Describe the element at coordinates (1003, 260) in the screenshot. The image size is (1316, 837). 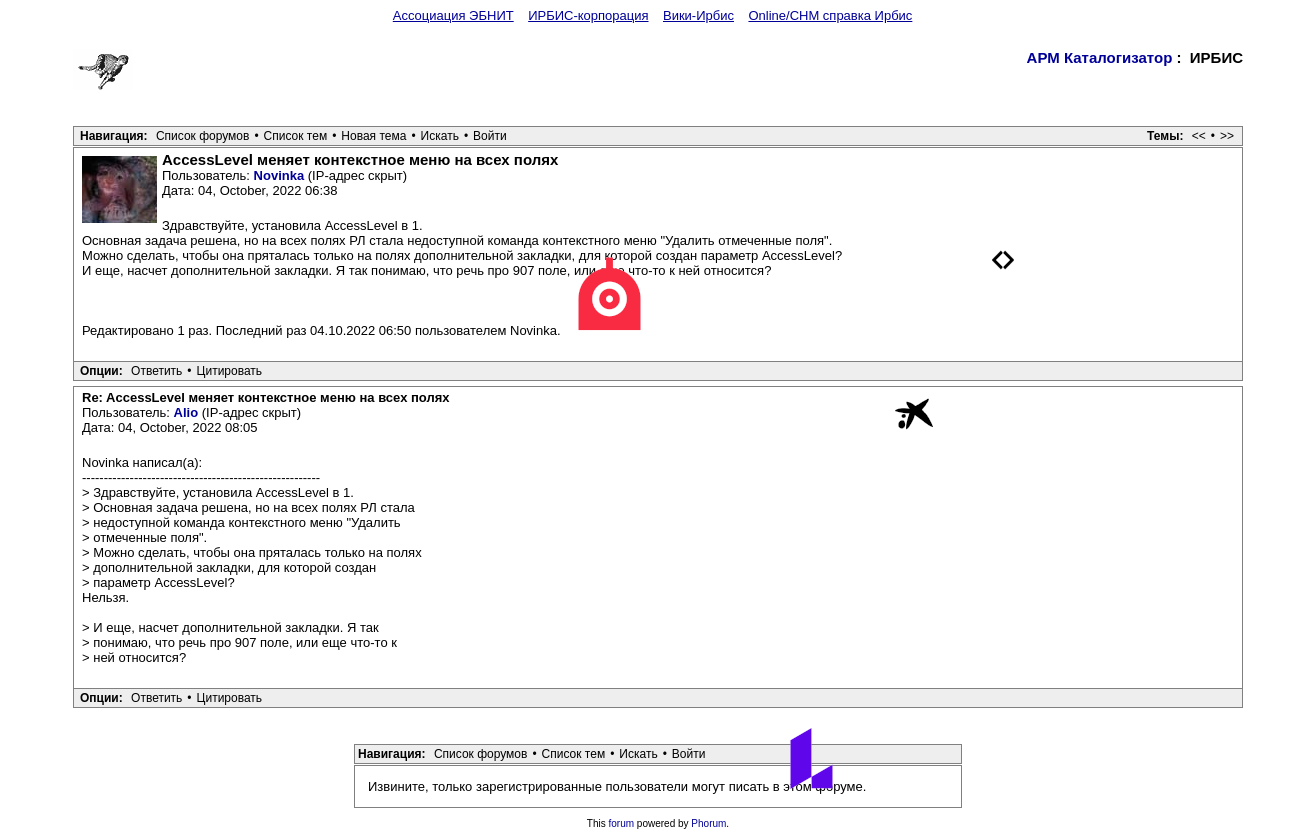
I see `open the Sam's Club app` at that location.